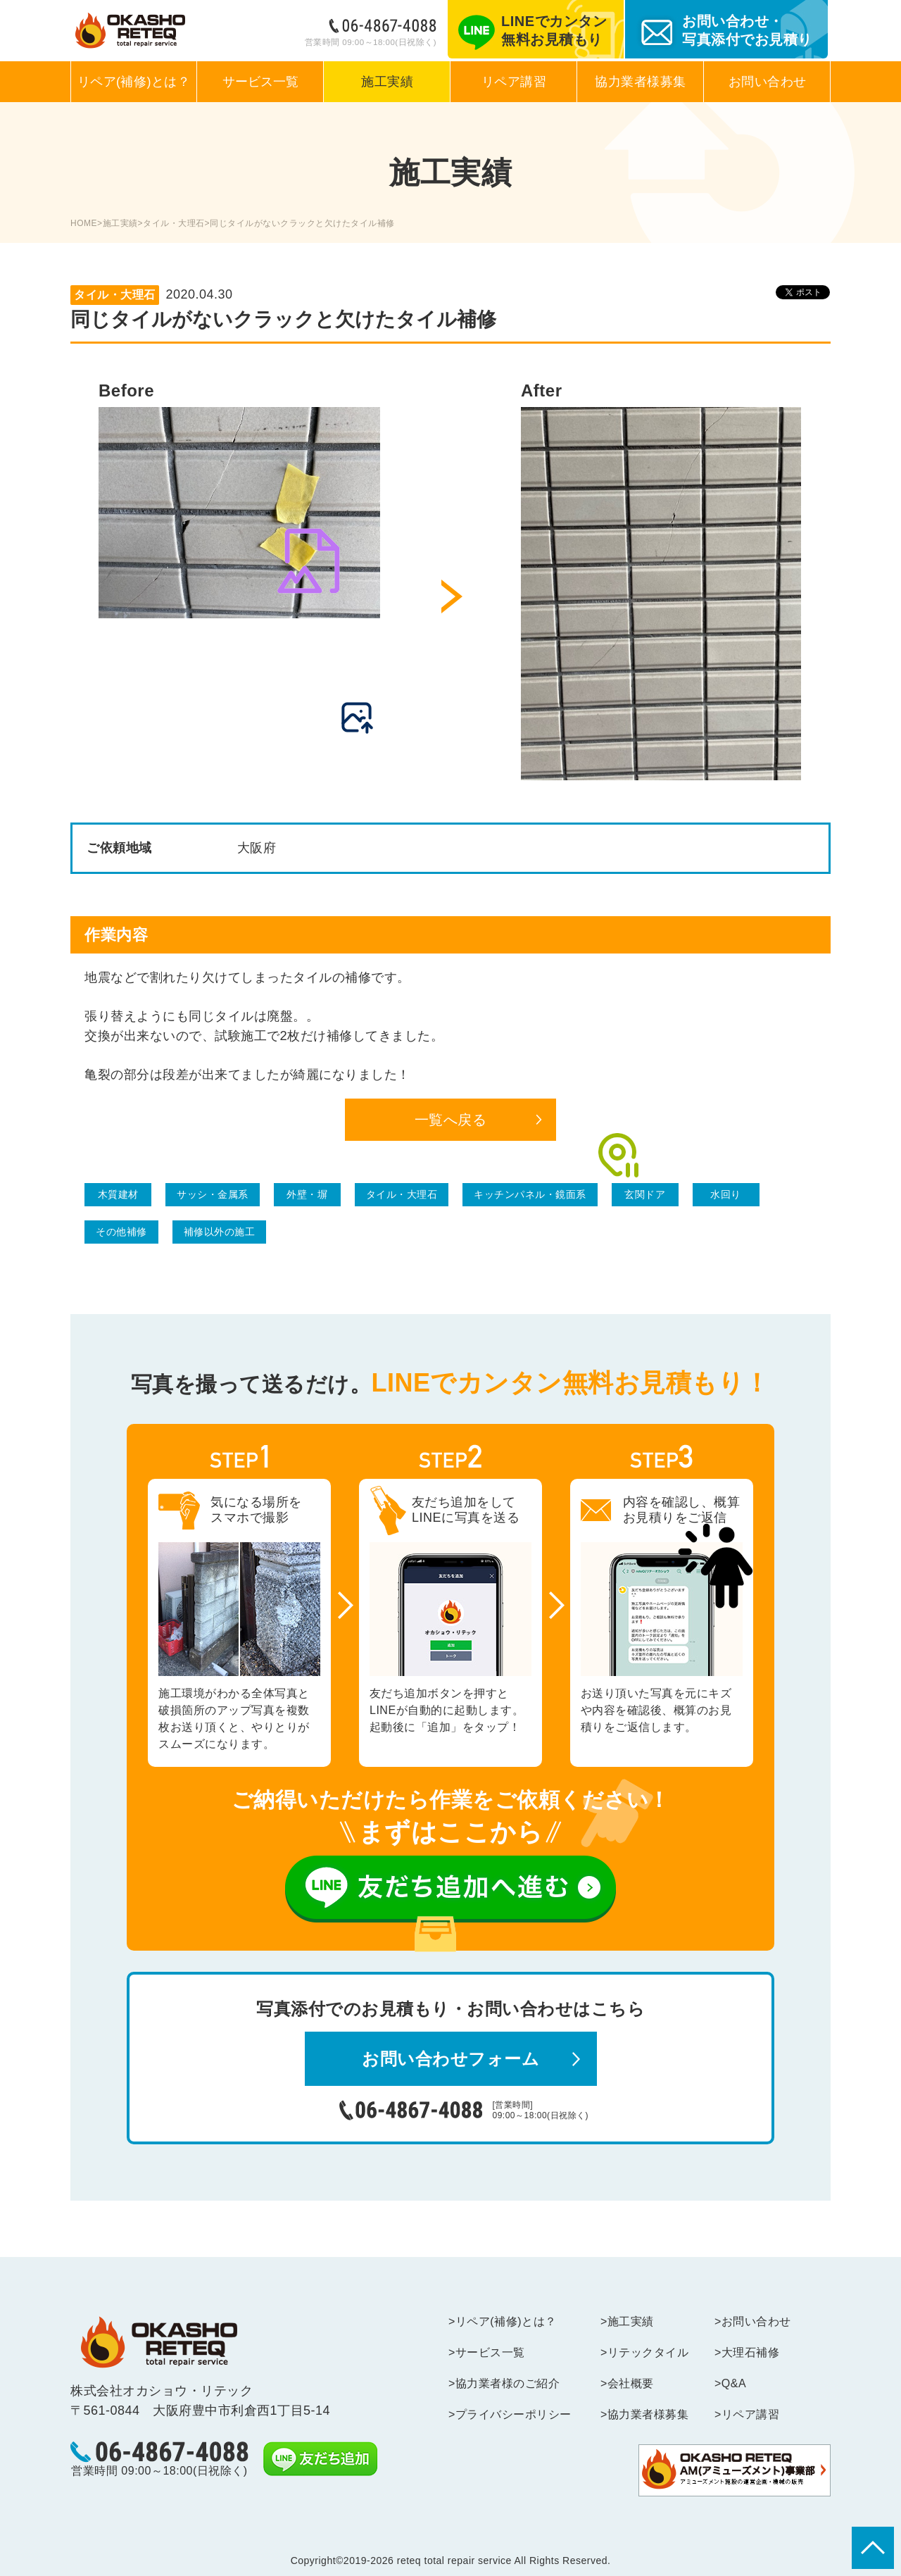 Image resolution: width=901 pixels, height=2576 pixels. What do you see at coordinates (722, 1568) in the screenshot?
I see `report an incident or emergency involving a person` at bounding box center [722, 1568].